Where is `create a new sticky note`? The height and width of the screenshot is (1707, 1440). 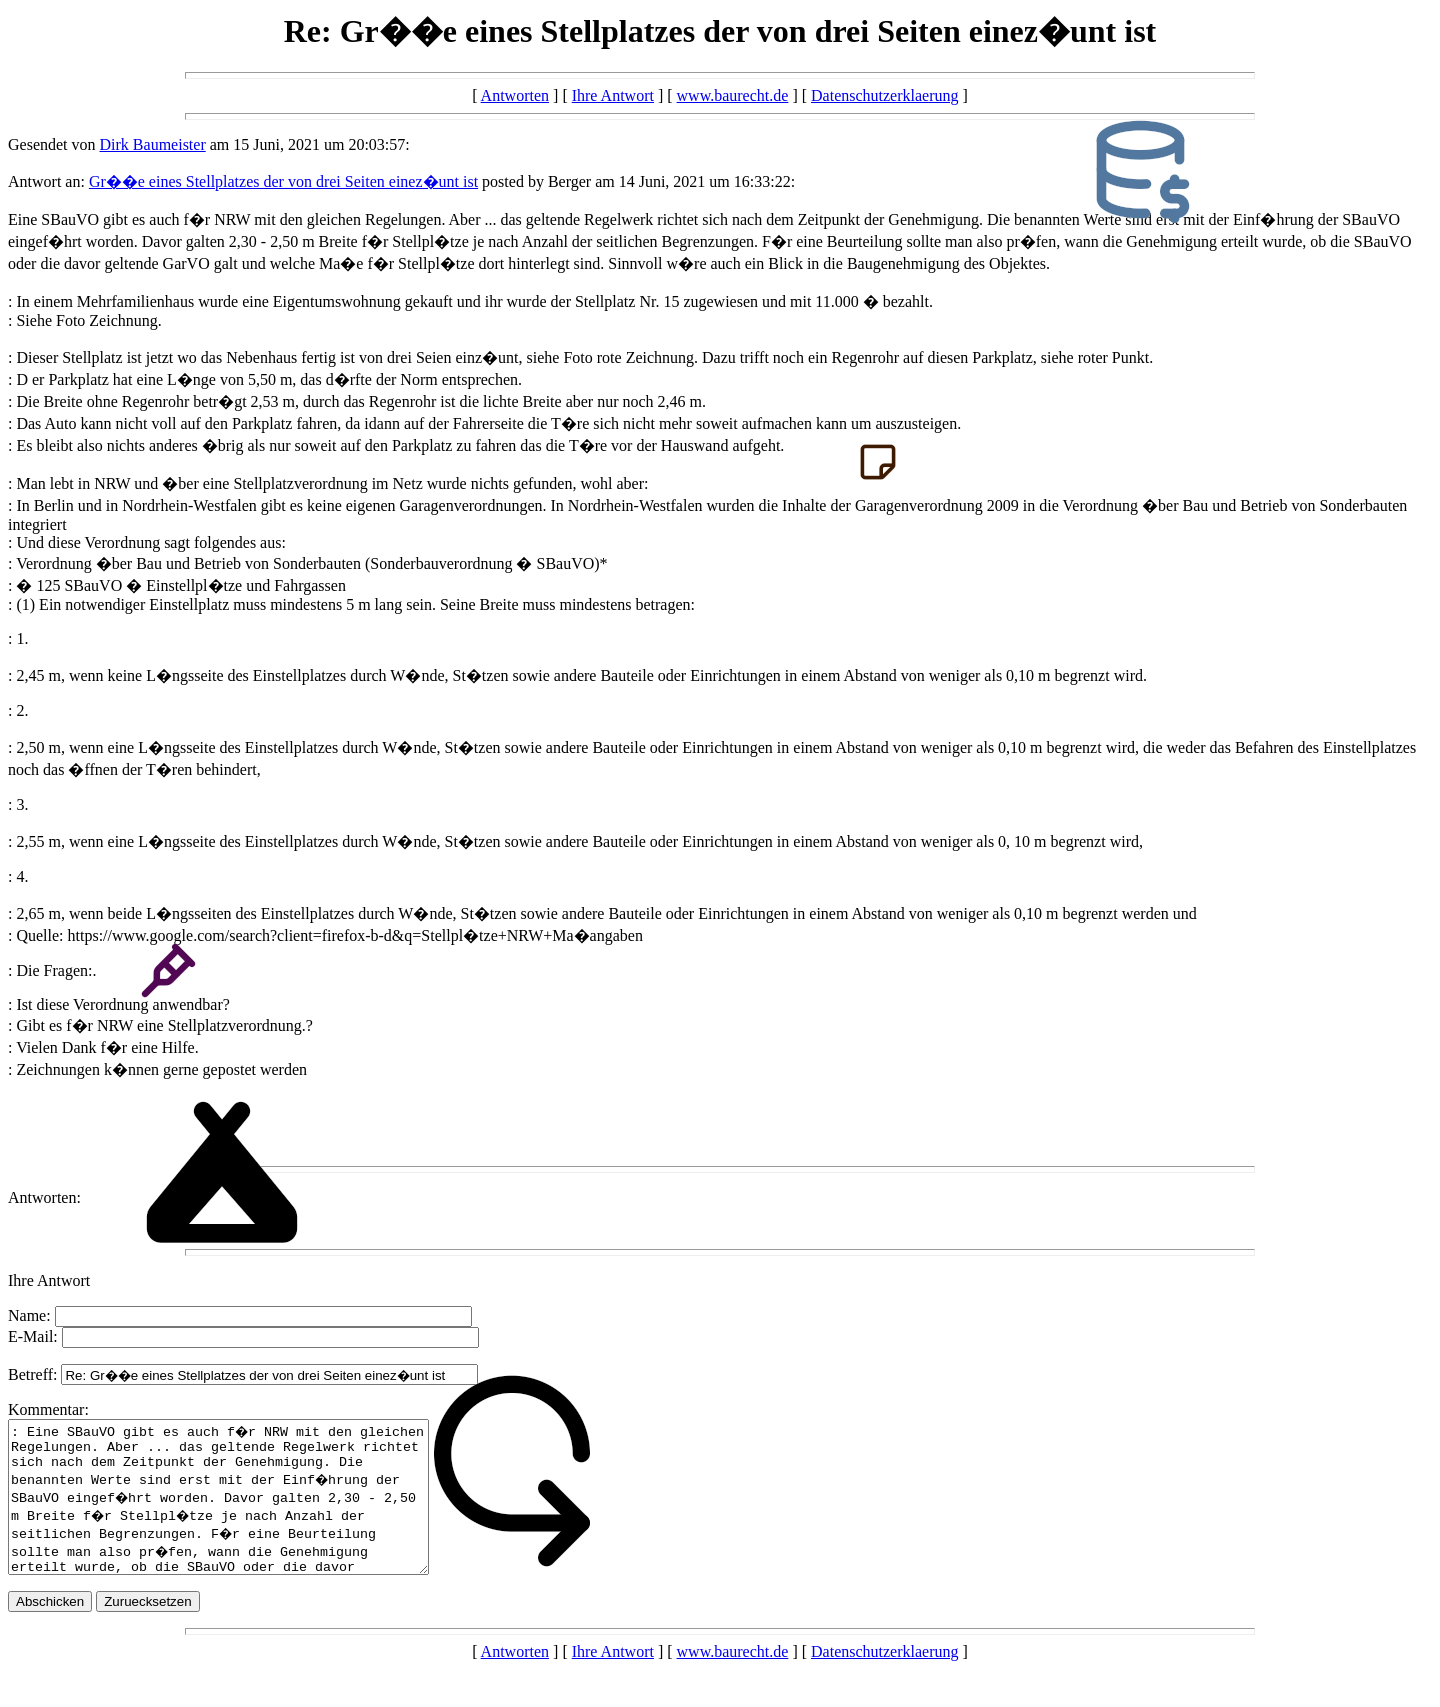
create a new sticky note is located at coordinates (878, 462).